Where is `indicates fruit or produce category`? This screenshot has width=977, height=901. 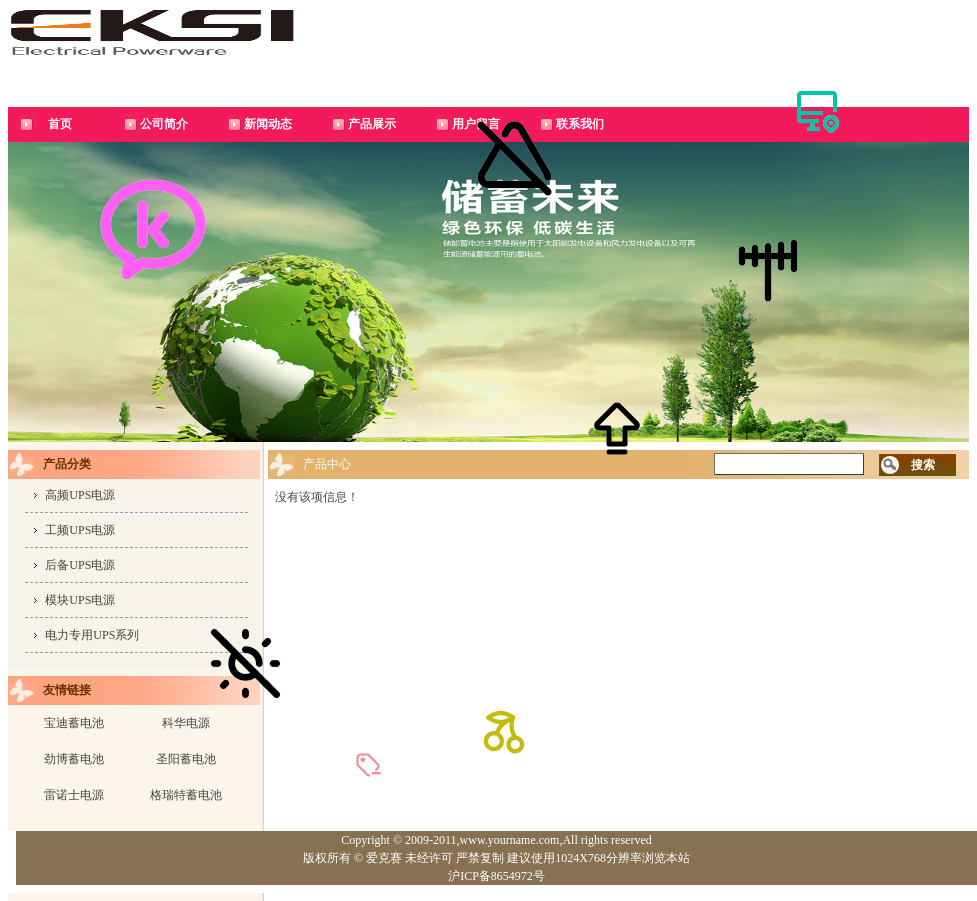 indicates fruit or produce category is located at coordinates (504, 731).